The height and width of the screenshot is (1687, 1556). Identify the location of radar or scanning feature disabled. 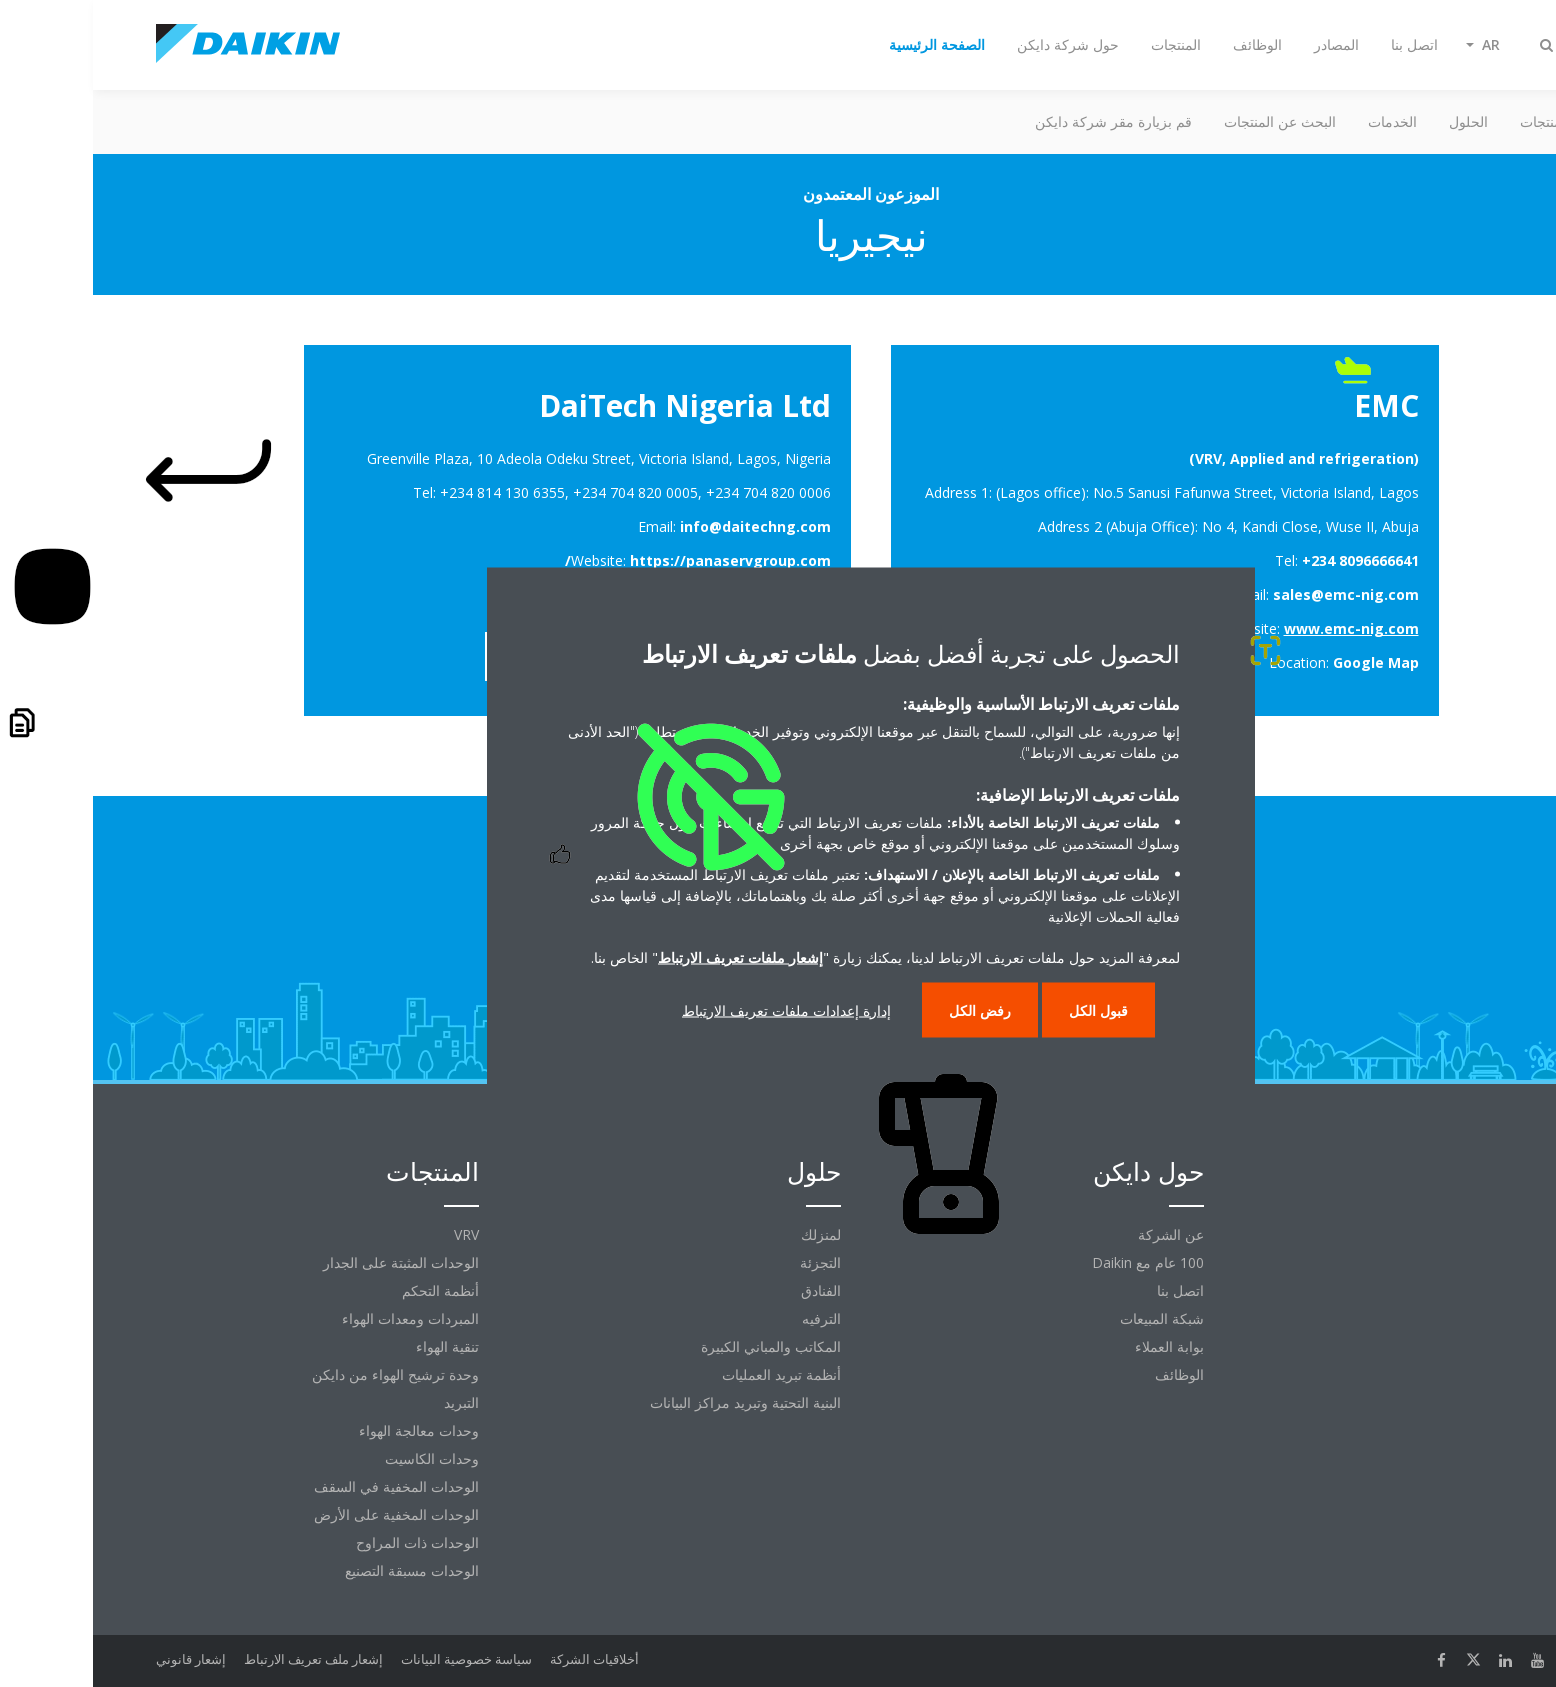
(711, 797).